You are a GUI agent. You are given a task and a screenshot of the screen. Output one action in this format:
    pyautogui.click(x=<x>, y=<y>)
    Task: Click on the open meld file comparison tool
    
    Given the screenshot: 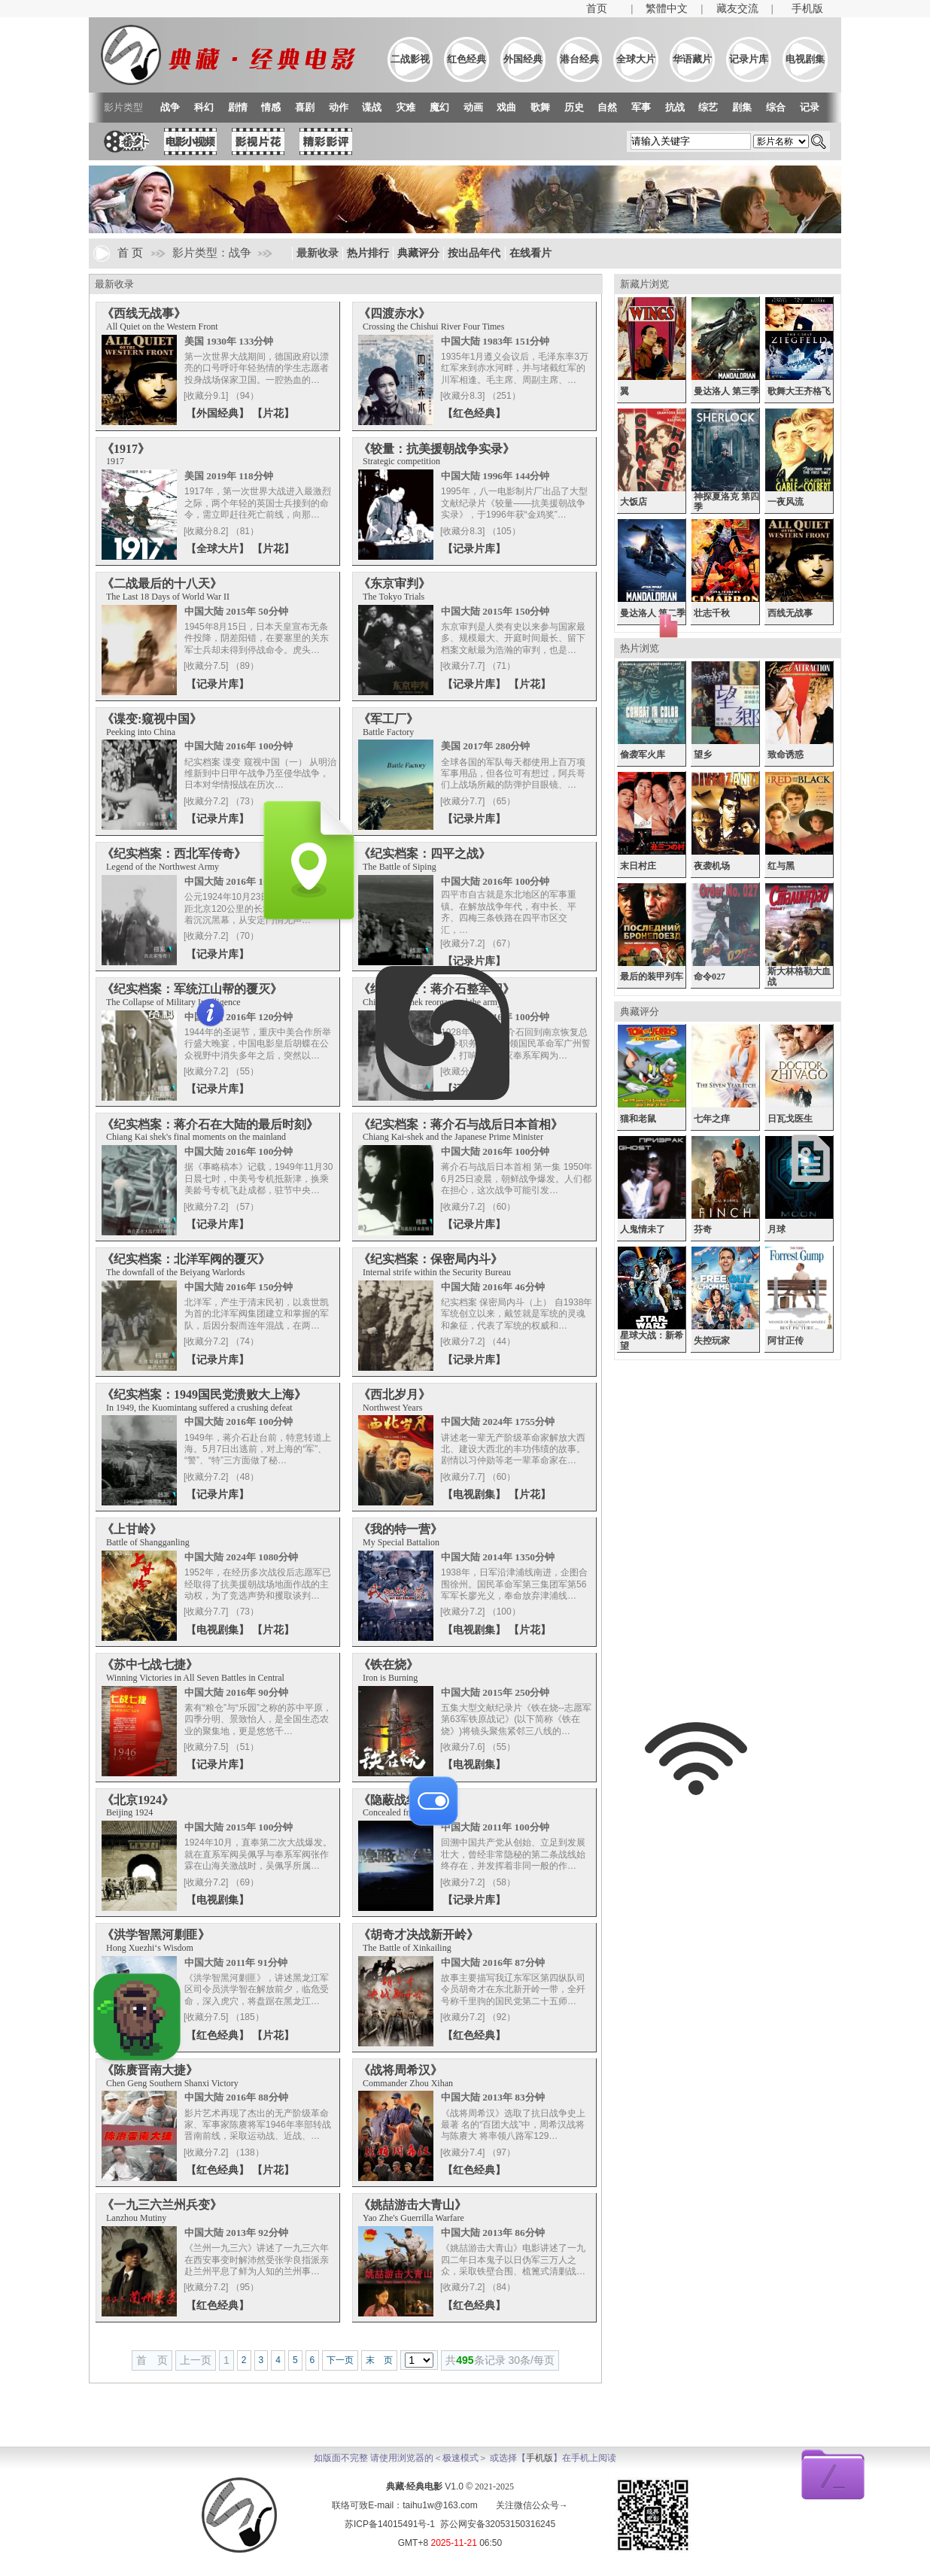 What is the action you would take?
    pyautogui.click(x=442, y=1033)
    